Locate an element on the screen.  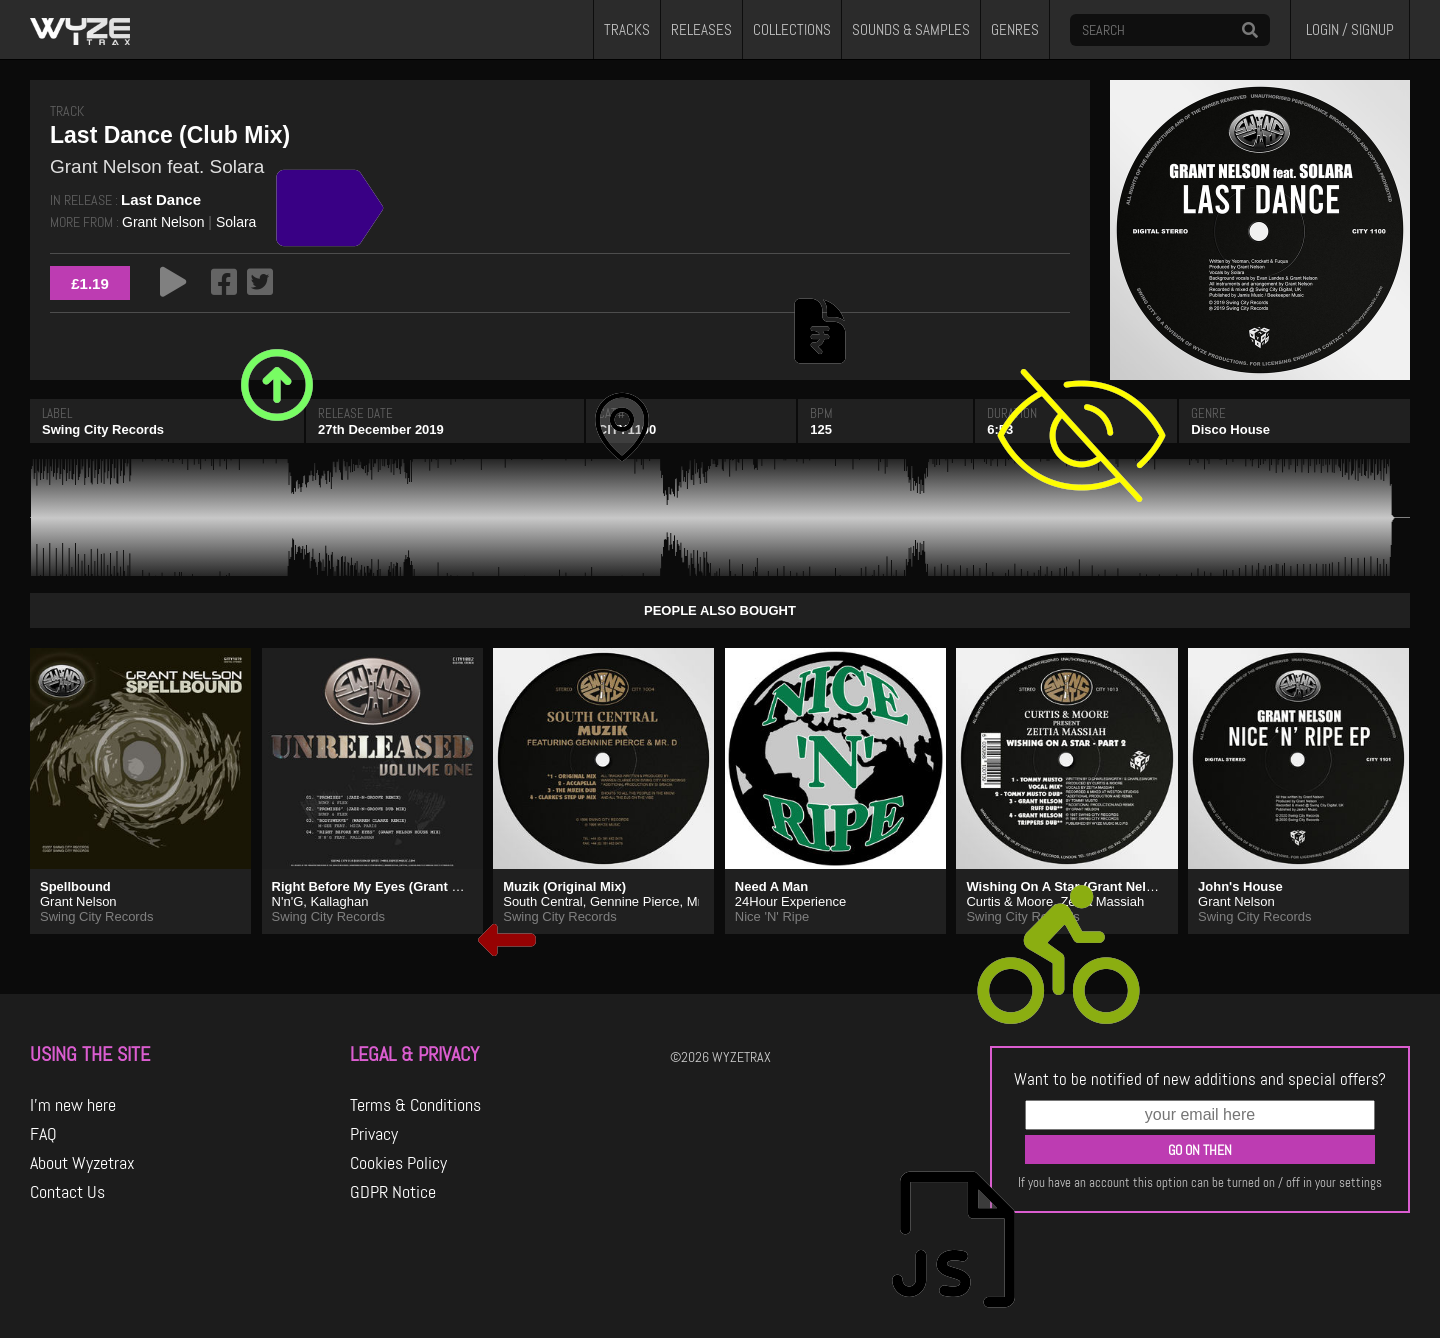
scroll to top of page is located at coordinates (277, 385).